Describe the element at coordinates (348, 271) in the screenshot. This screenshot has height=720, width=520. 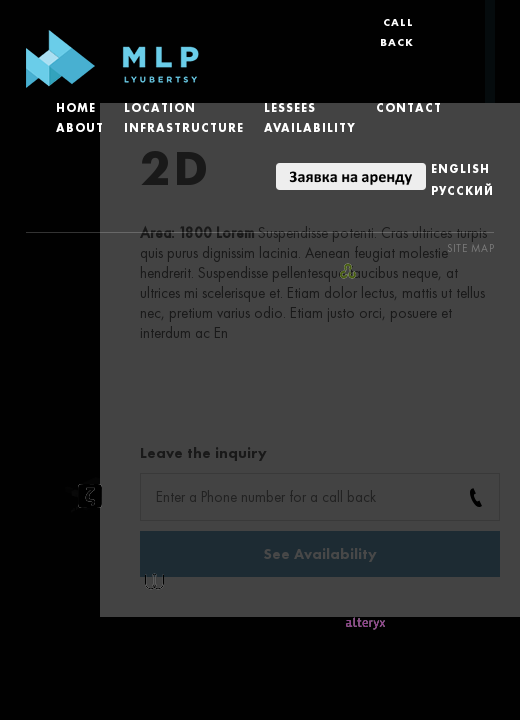
I see `OpenCV computer vision library logo` at that location.